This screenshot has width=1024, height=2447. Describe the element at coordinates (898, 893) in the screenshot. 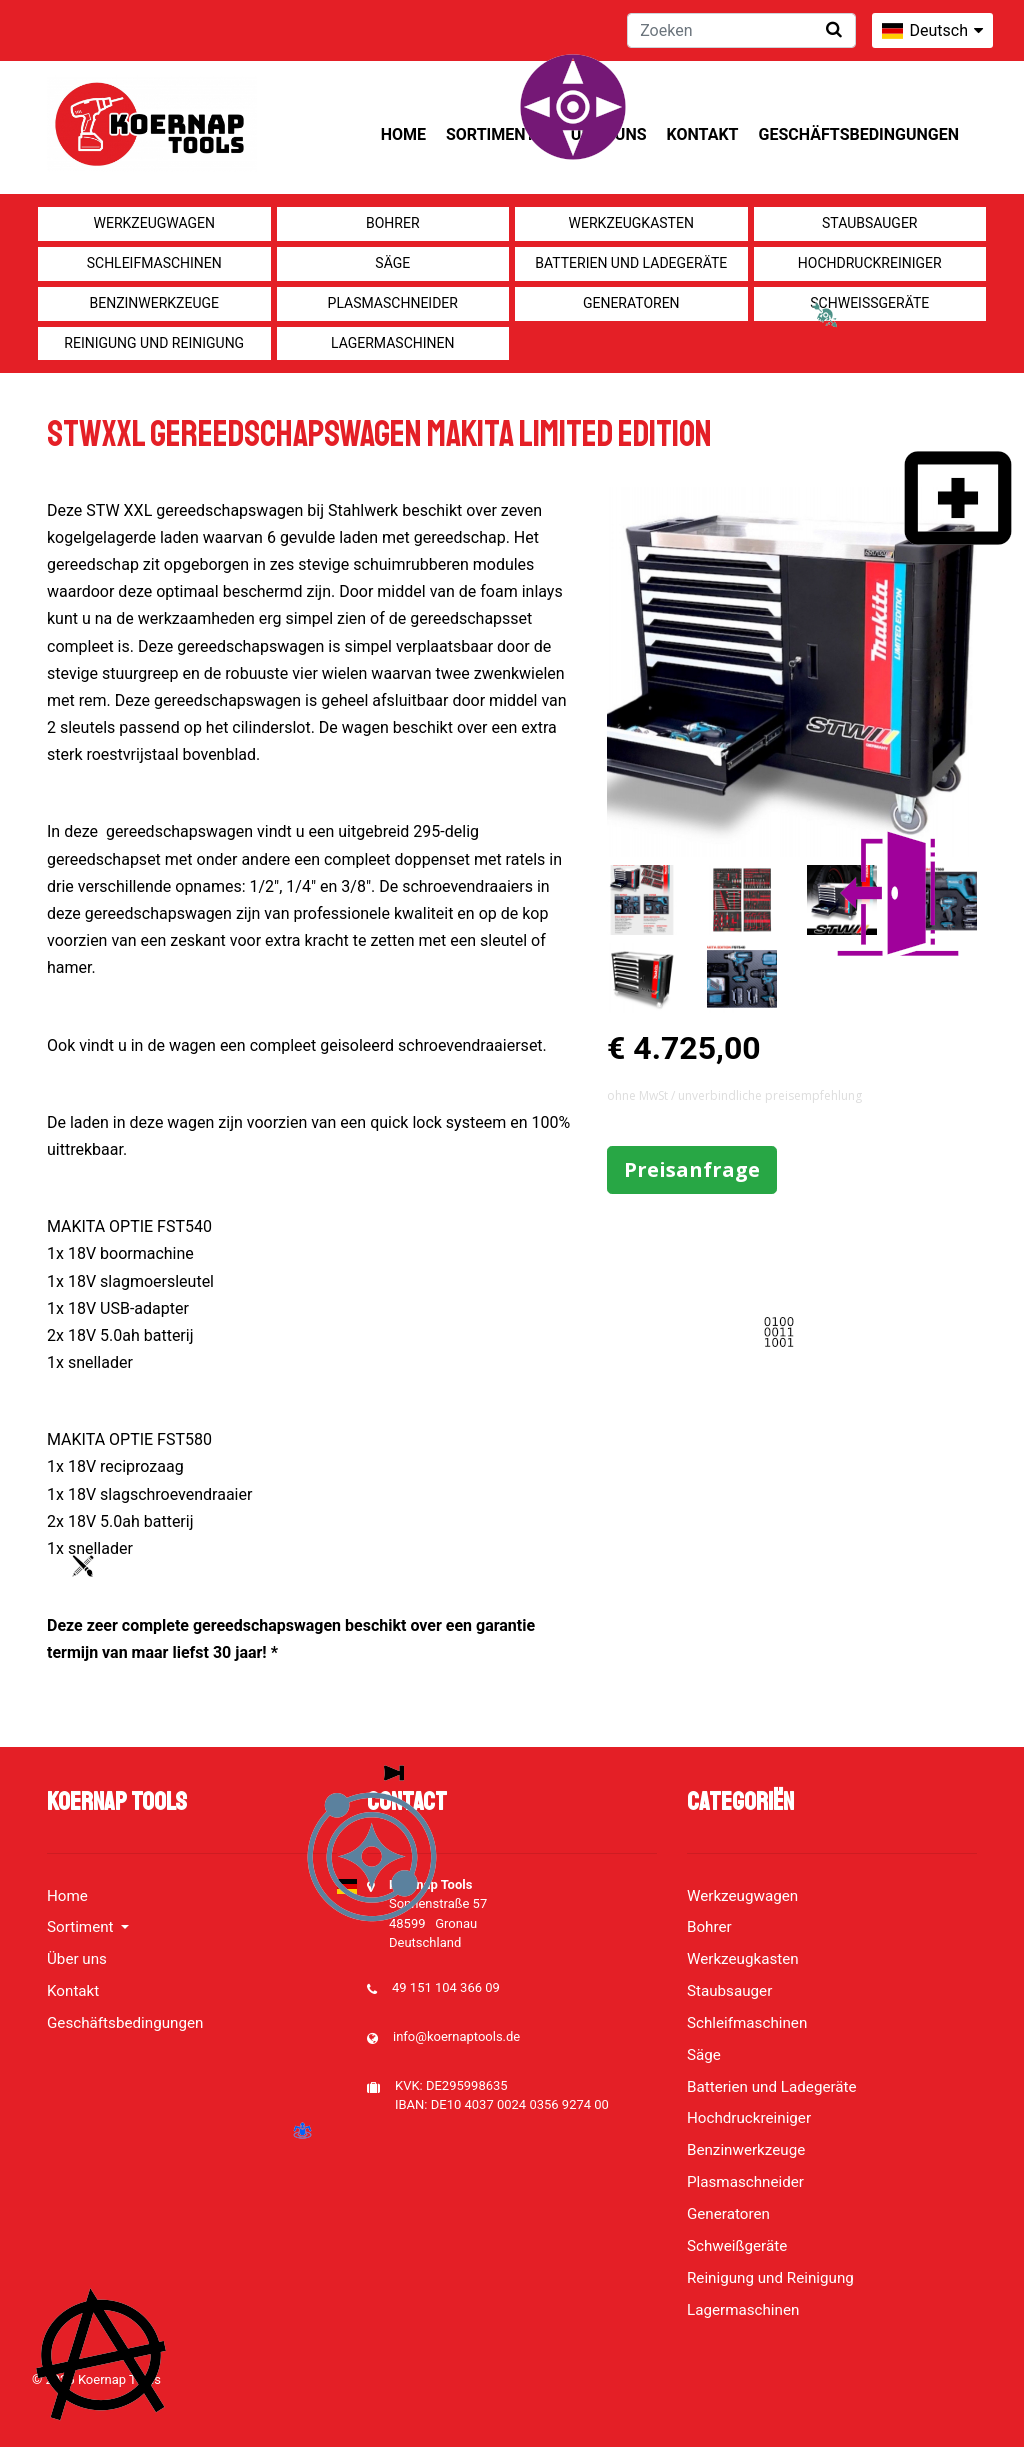

I see `enter a room or building` at that location.